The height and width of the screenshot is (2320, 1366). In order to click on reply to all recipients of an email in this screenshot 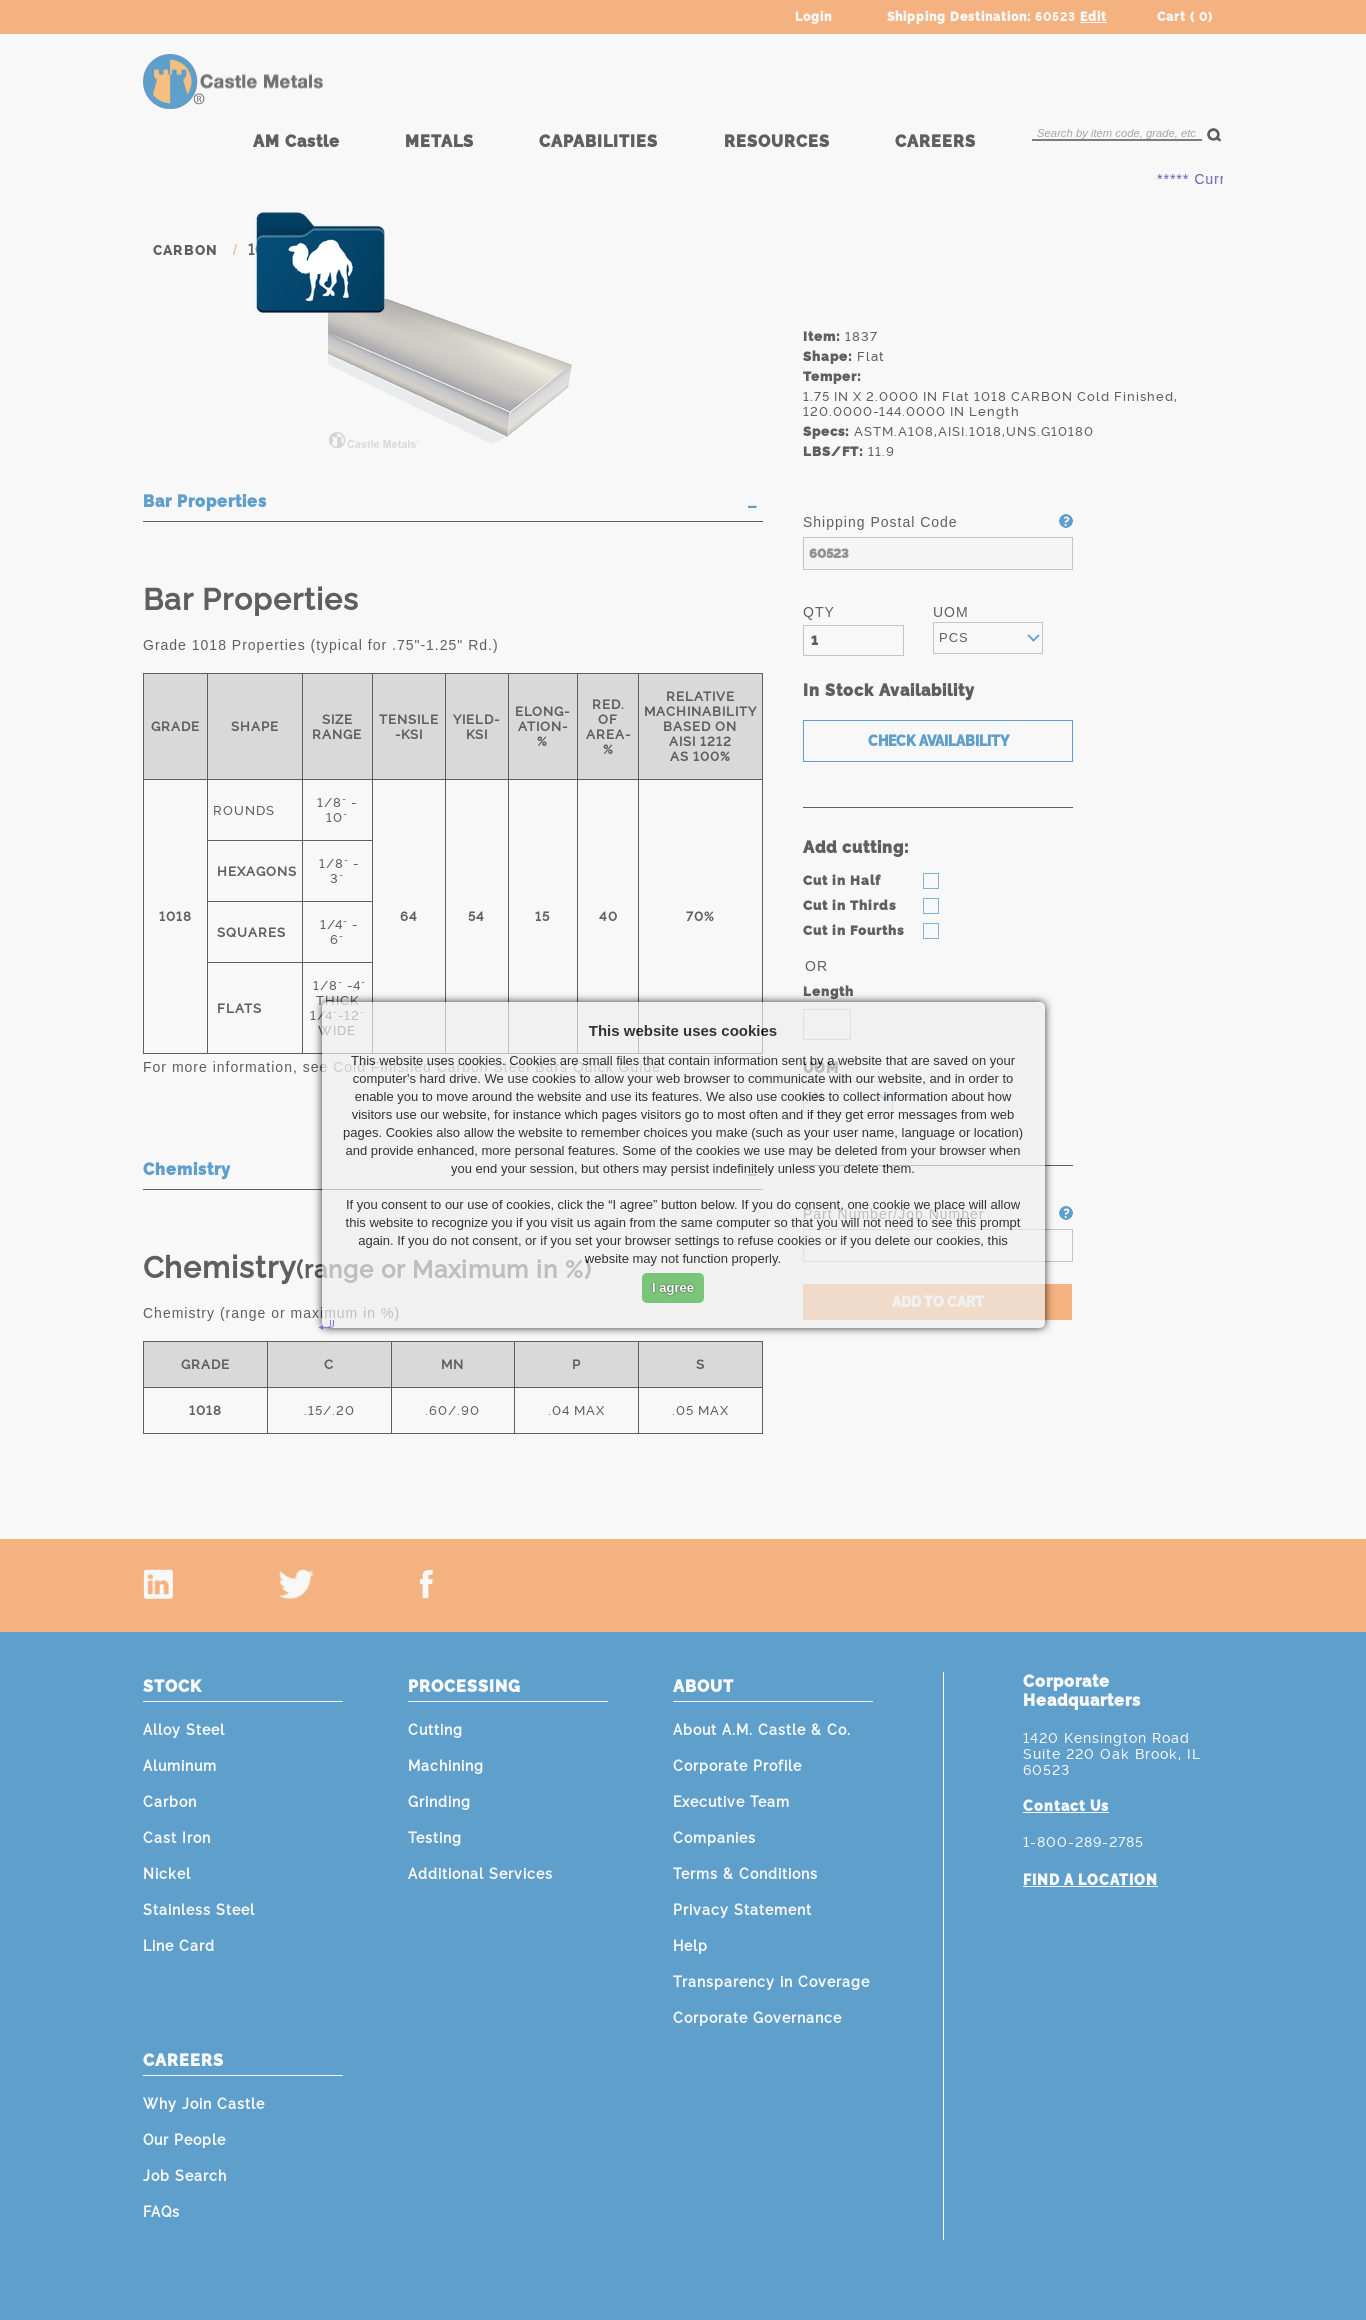, I will do `click(326, 1324)`.